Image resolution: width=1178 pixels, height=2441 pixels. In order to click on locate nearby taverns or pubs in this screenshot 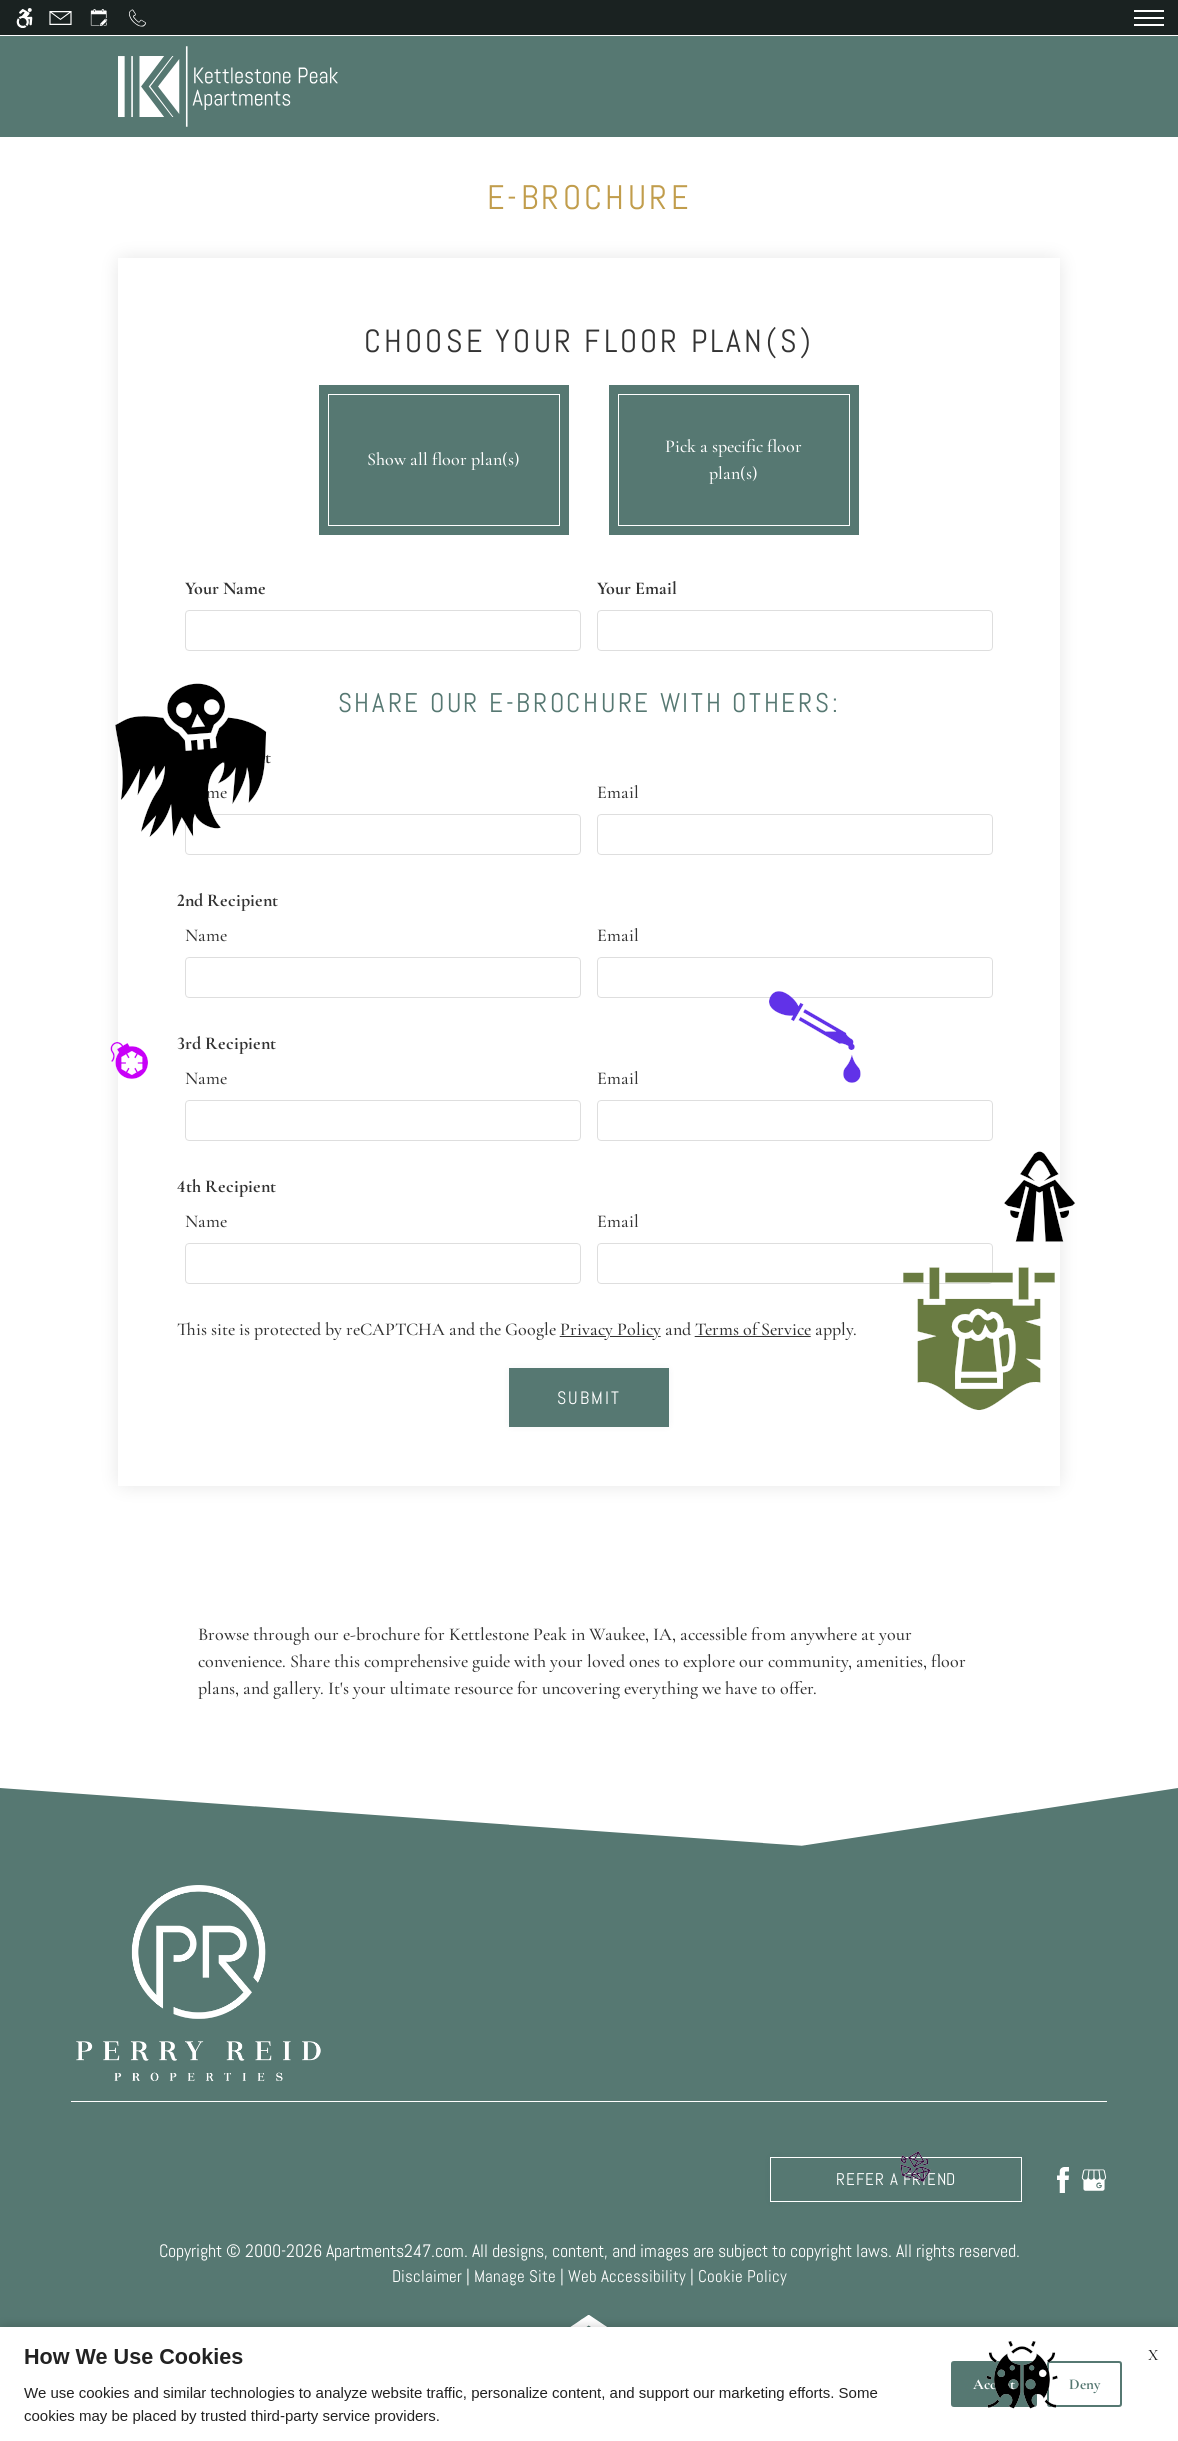, I will do `click(979, 1338)`.